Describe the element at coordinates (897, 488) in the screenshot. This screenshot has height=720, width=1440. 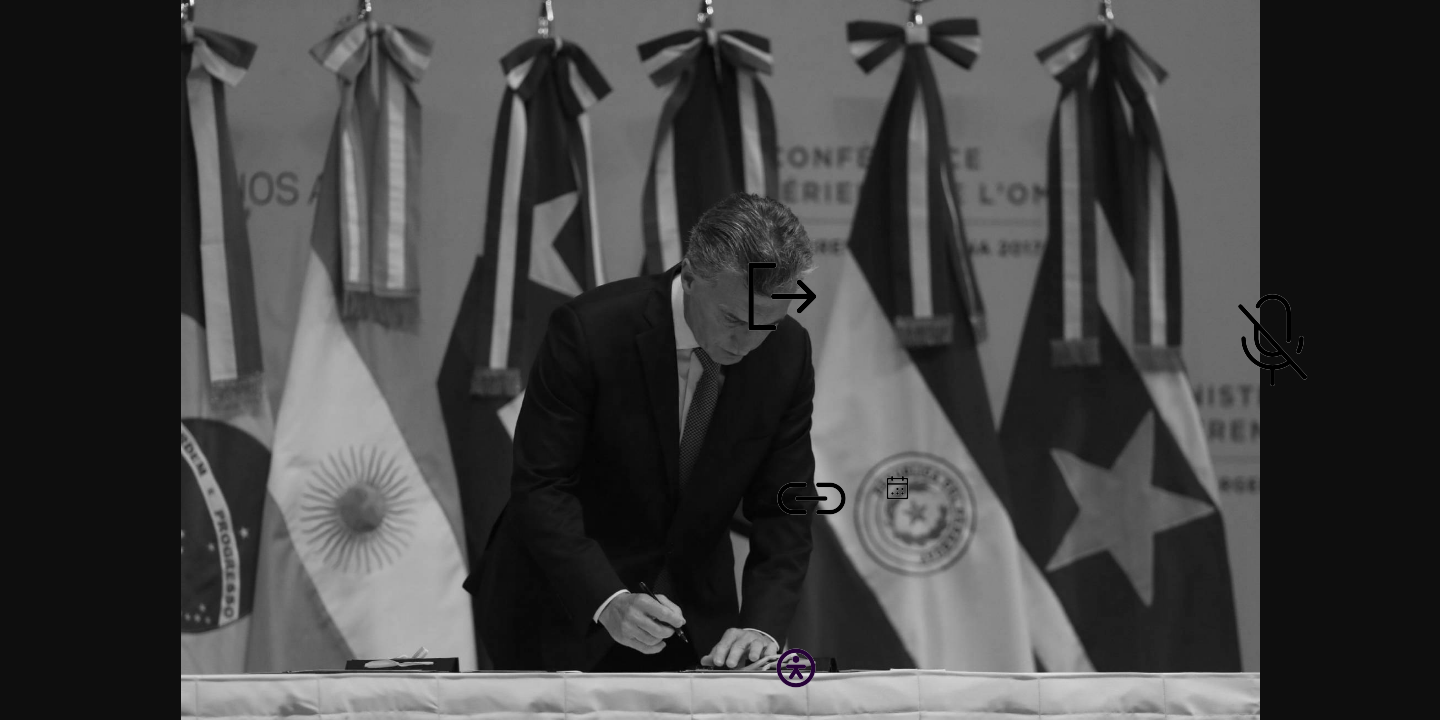
I see `view calendar events` at that location.